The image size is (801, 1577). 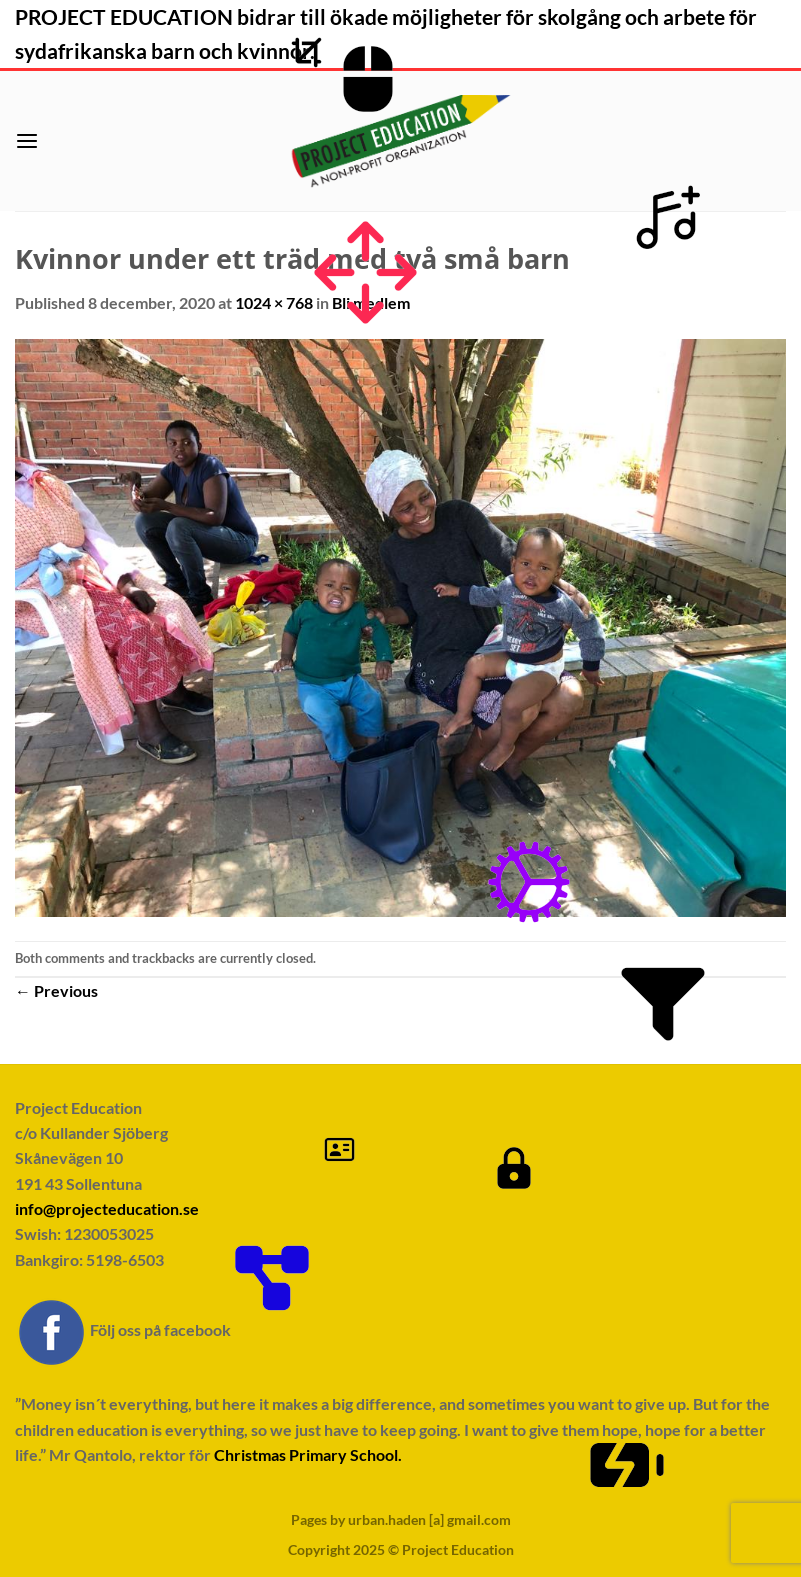 What do you see at coordinates (663, 999) in the screenshot?
I see `filter or sort content` at bounding box center [663, 999].